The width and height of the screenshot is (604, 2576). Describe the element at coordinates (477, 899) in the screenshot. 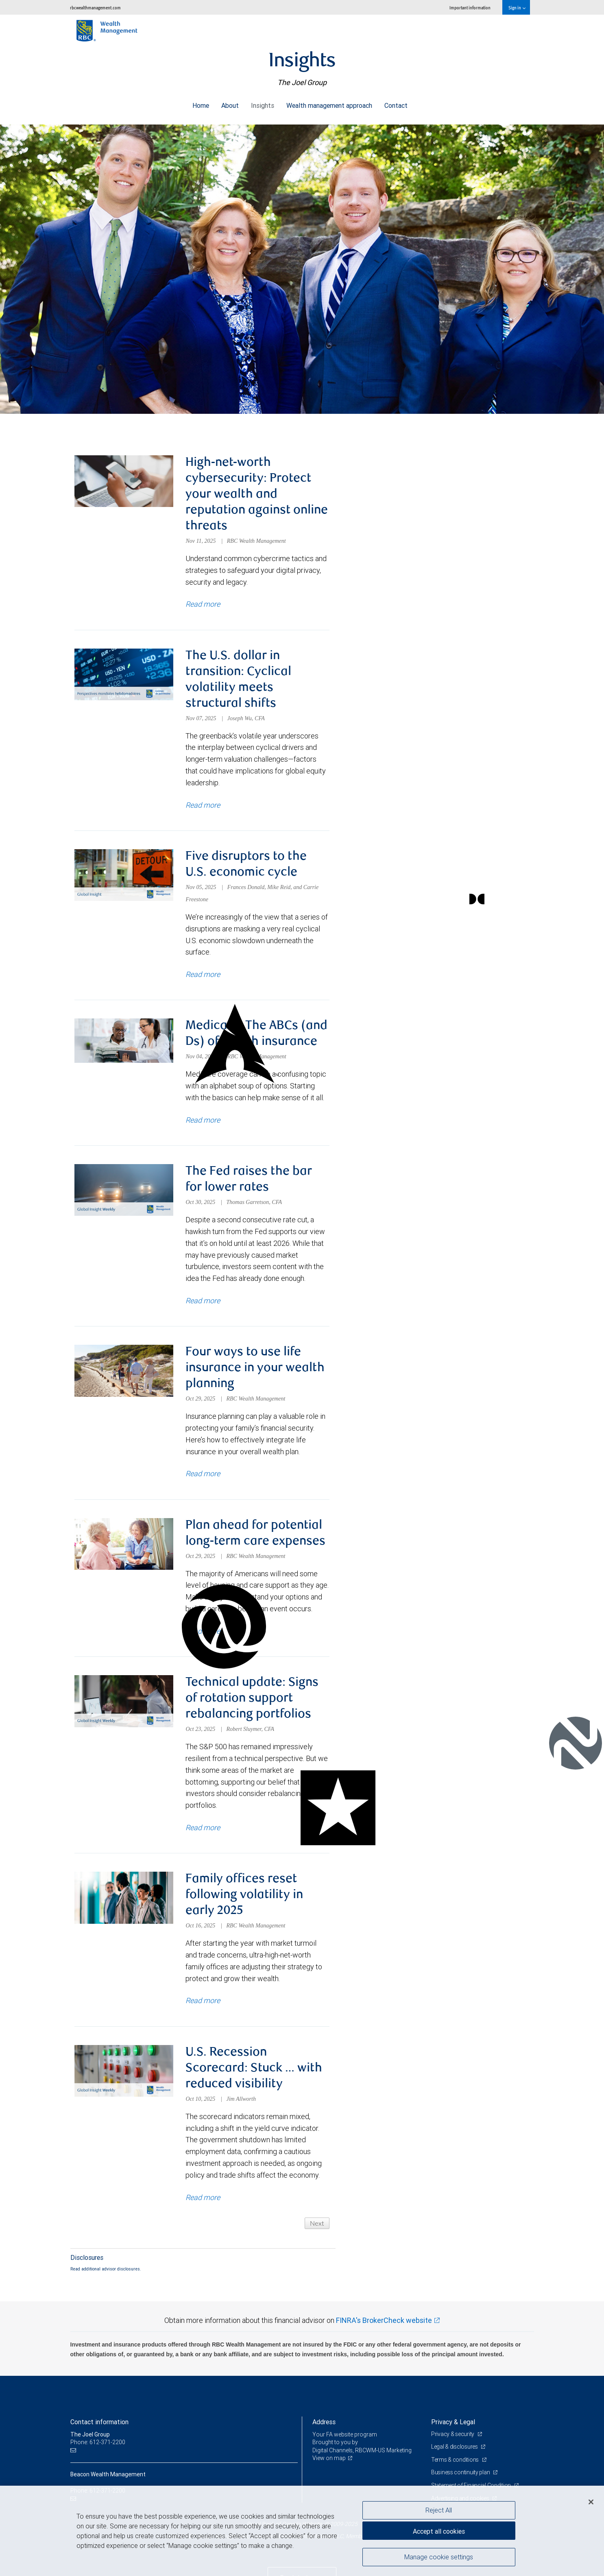

I see `indicates dolby audio or surround sound support` at that location.